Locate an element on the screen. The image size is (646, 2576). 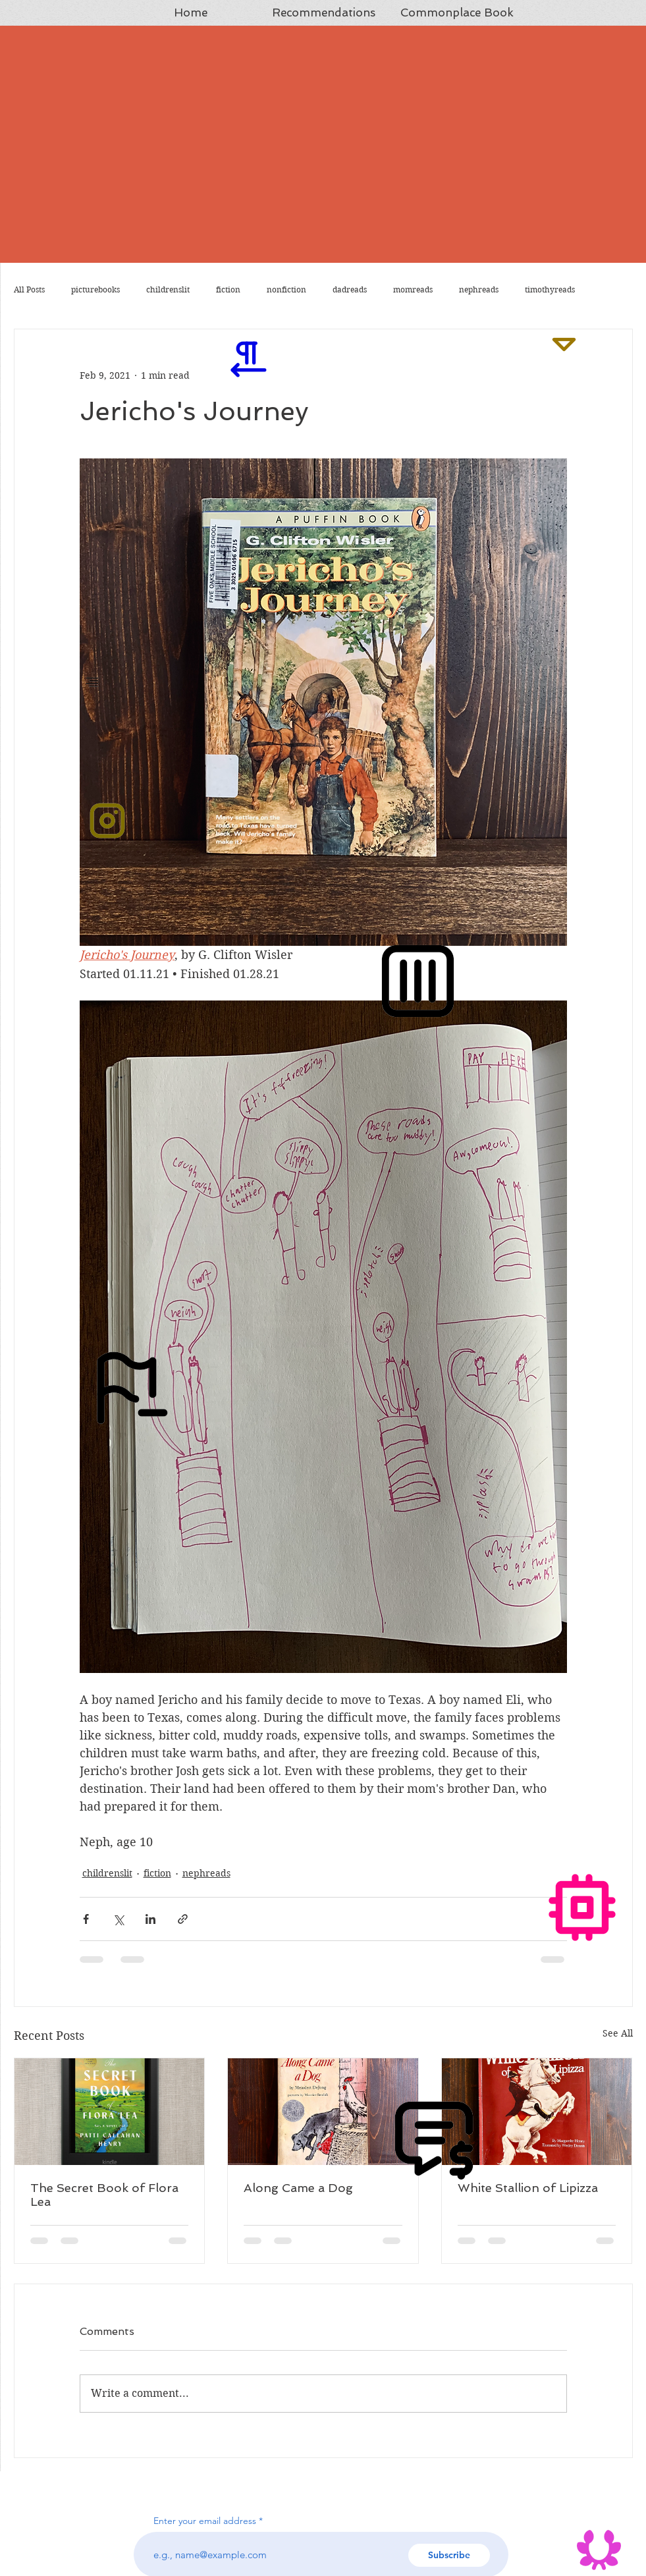
open Instagram app is located at coordinates (107, 821).